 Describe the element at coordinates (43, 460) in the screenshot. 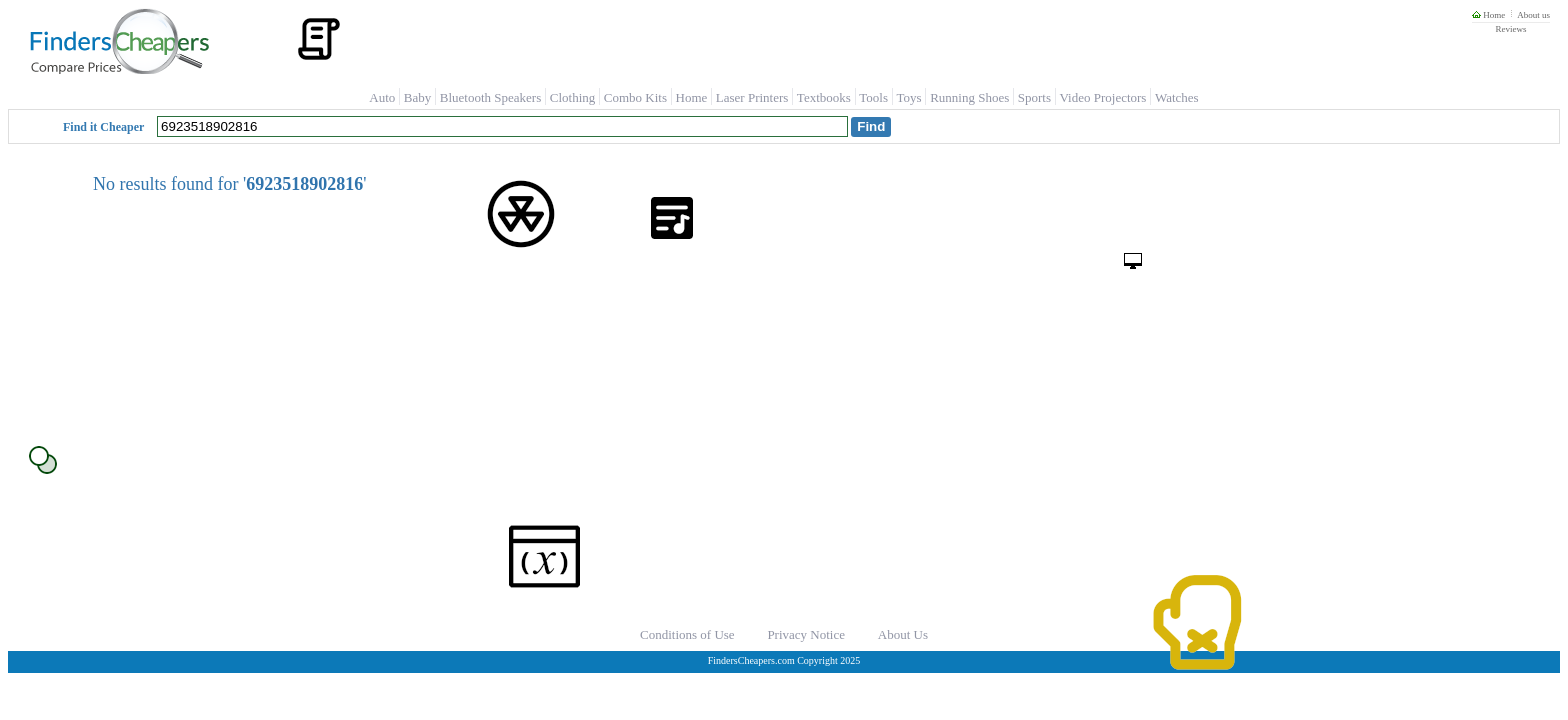

I see `subtract or remove a shape from selection` at that location.